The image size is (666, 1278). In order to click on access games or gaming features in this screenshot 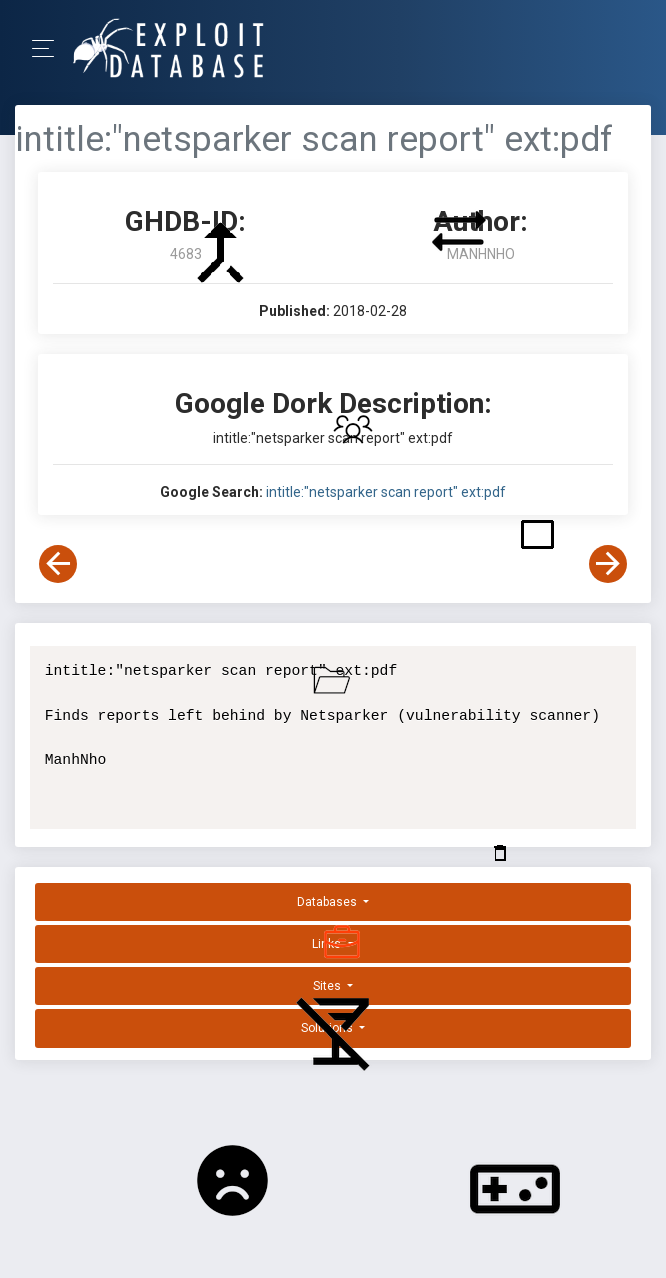, I will do `click(515, 1189)`.